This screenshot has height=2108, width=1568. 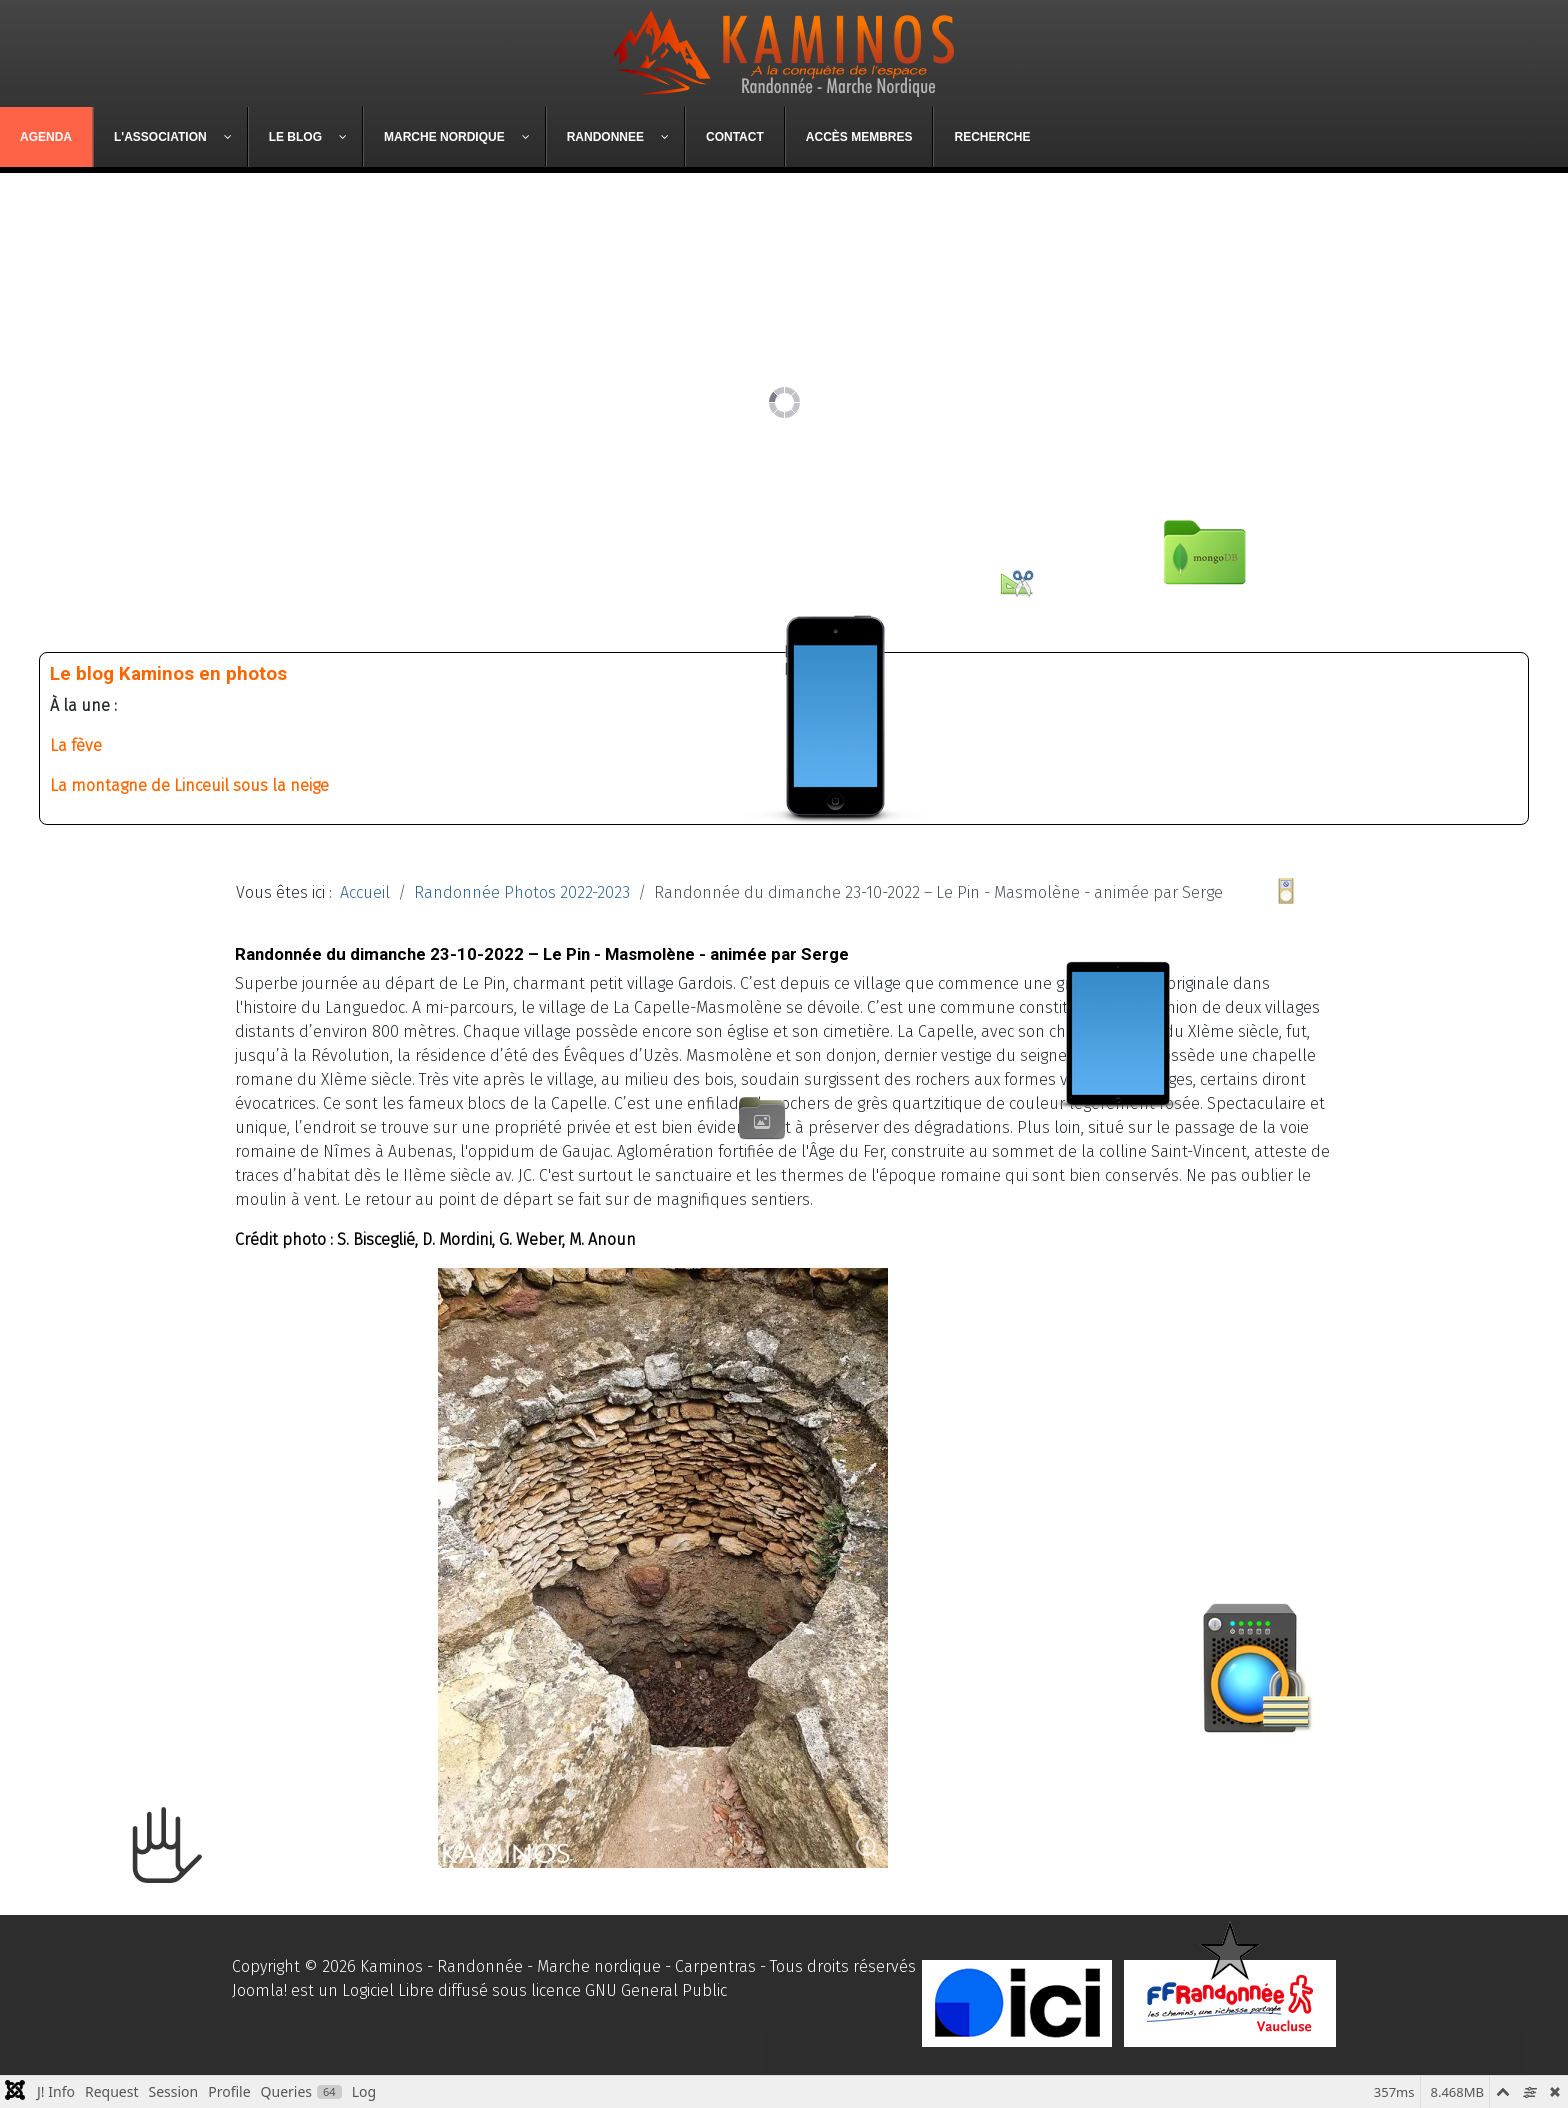 I want to click on iPod Touch device connected to your system, so click(x=835, y=719).